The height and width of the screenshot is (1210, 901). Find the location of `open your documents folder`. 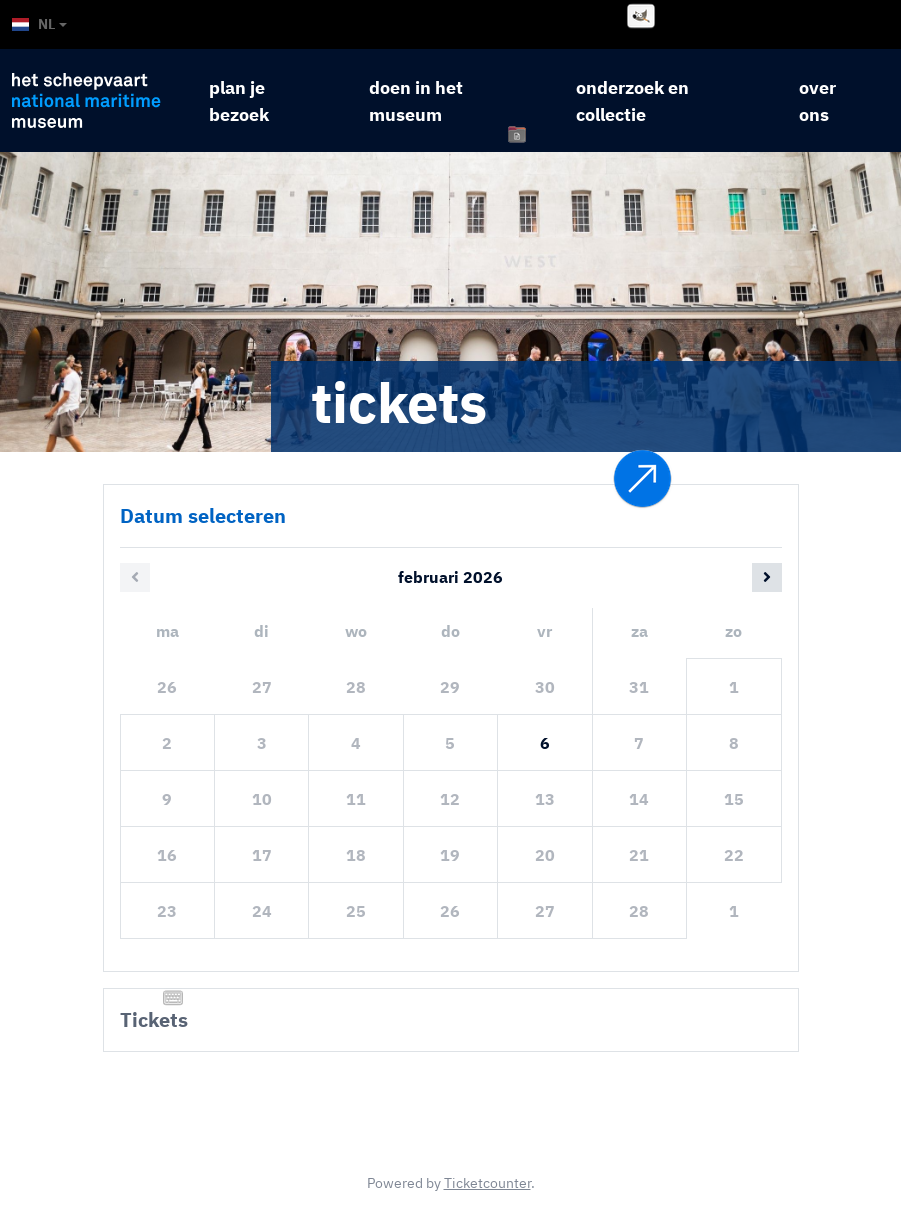

open your documents folder is located at coordinates (517, 134).